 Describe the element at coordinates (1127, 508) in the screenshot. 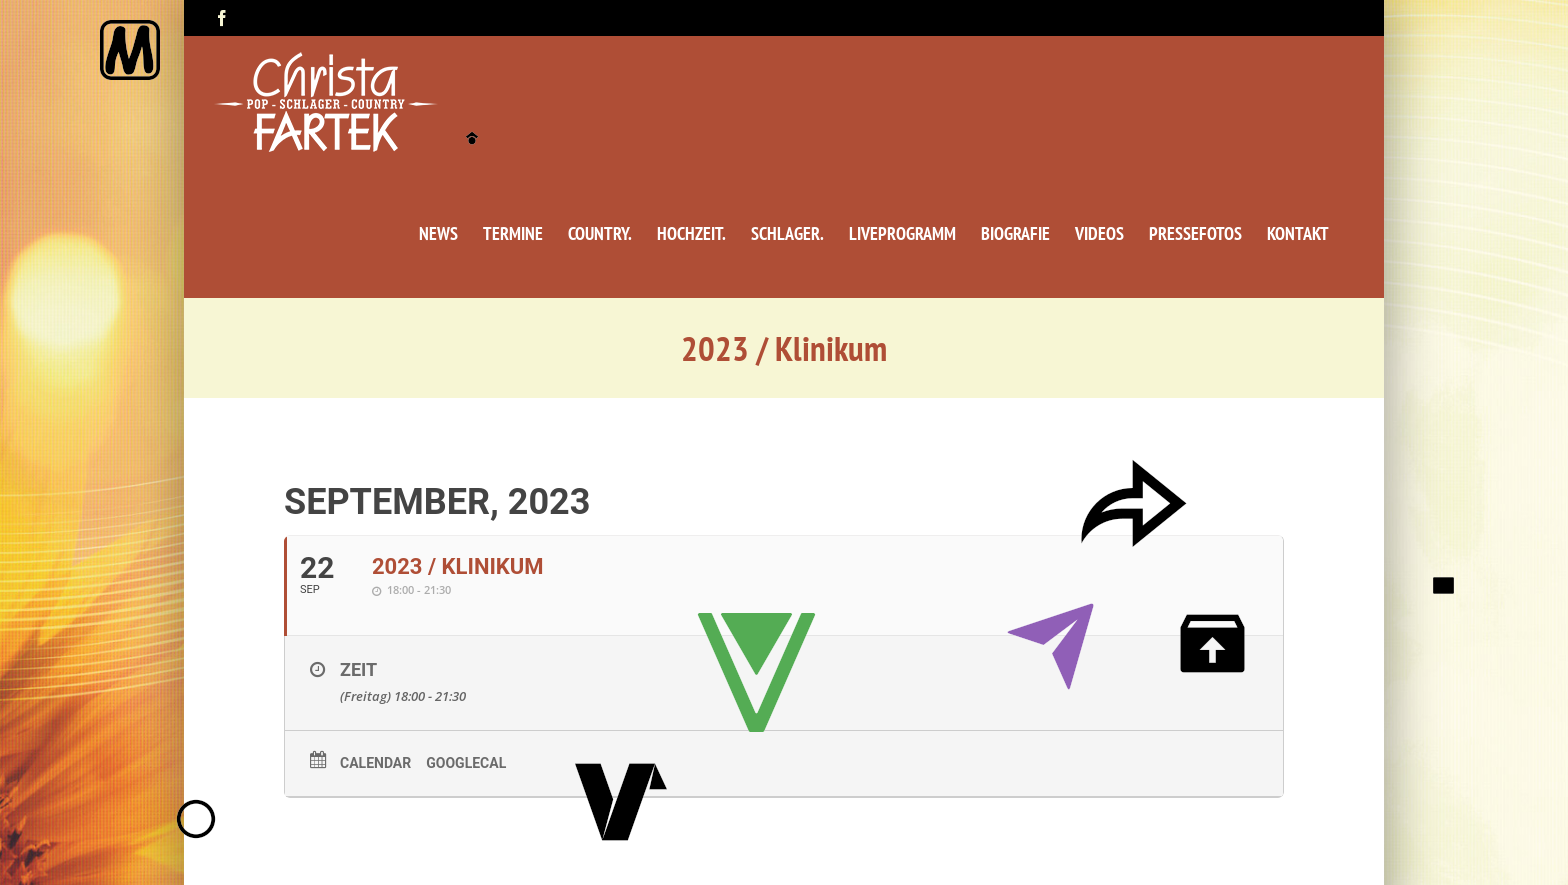

I see `share content with others` at that location.